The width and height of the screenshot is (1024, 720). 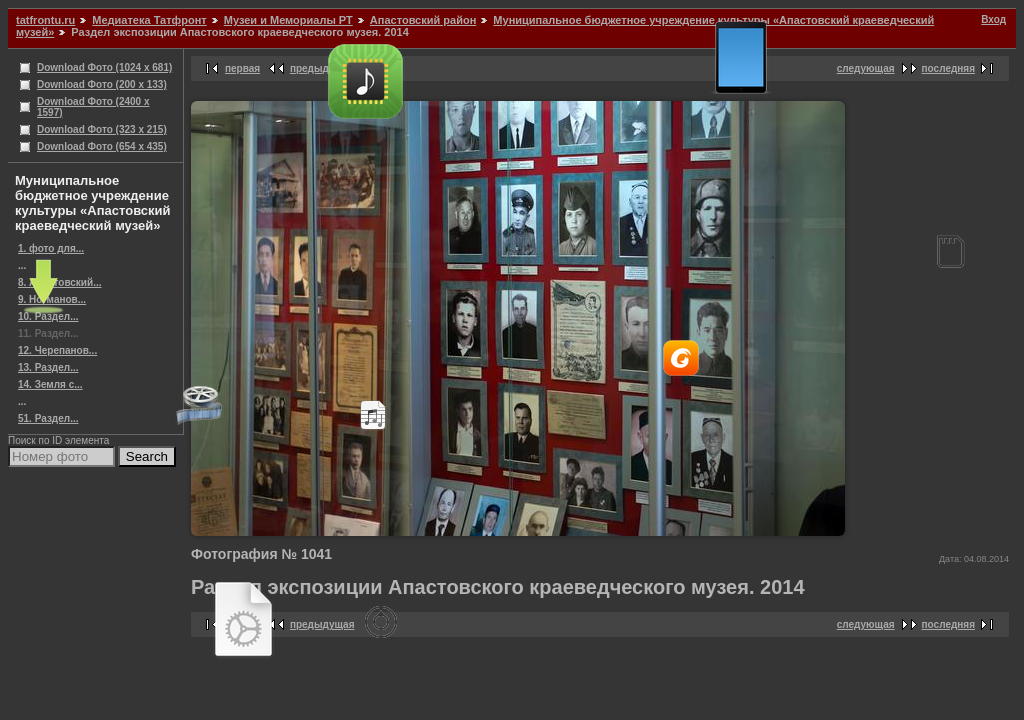 I want to click on access removable storage device, so click(x=949, y=250).